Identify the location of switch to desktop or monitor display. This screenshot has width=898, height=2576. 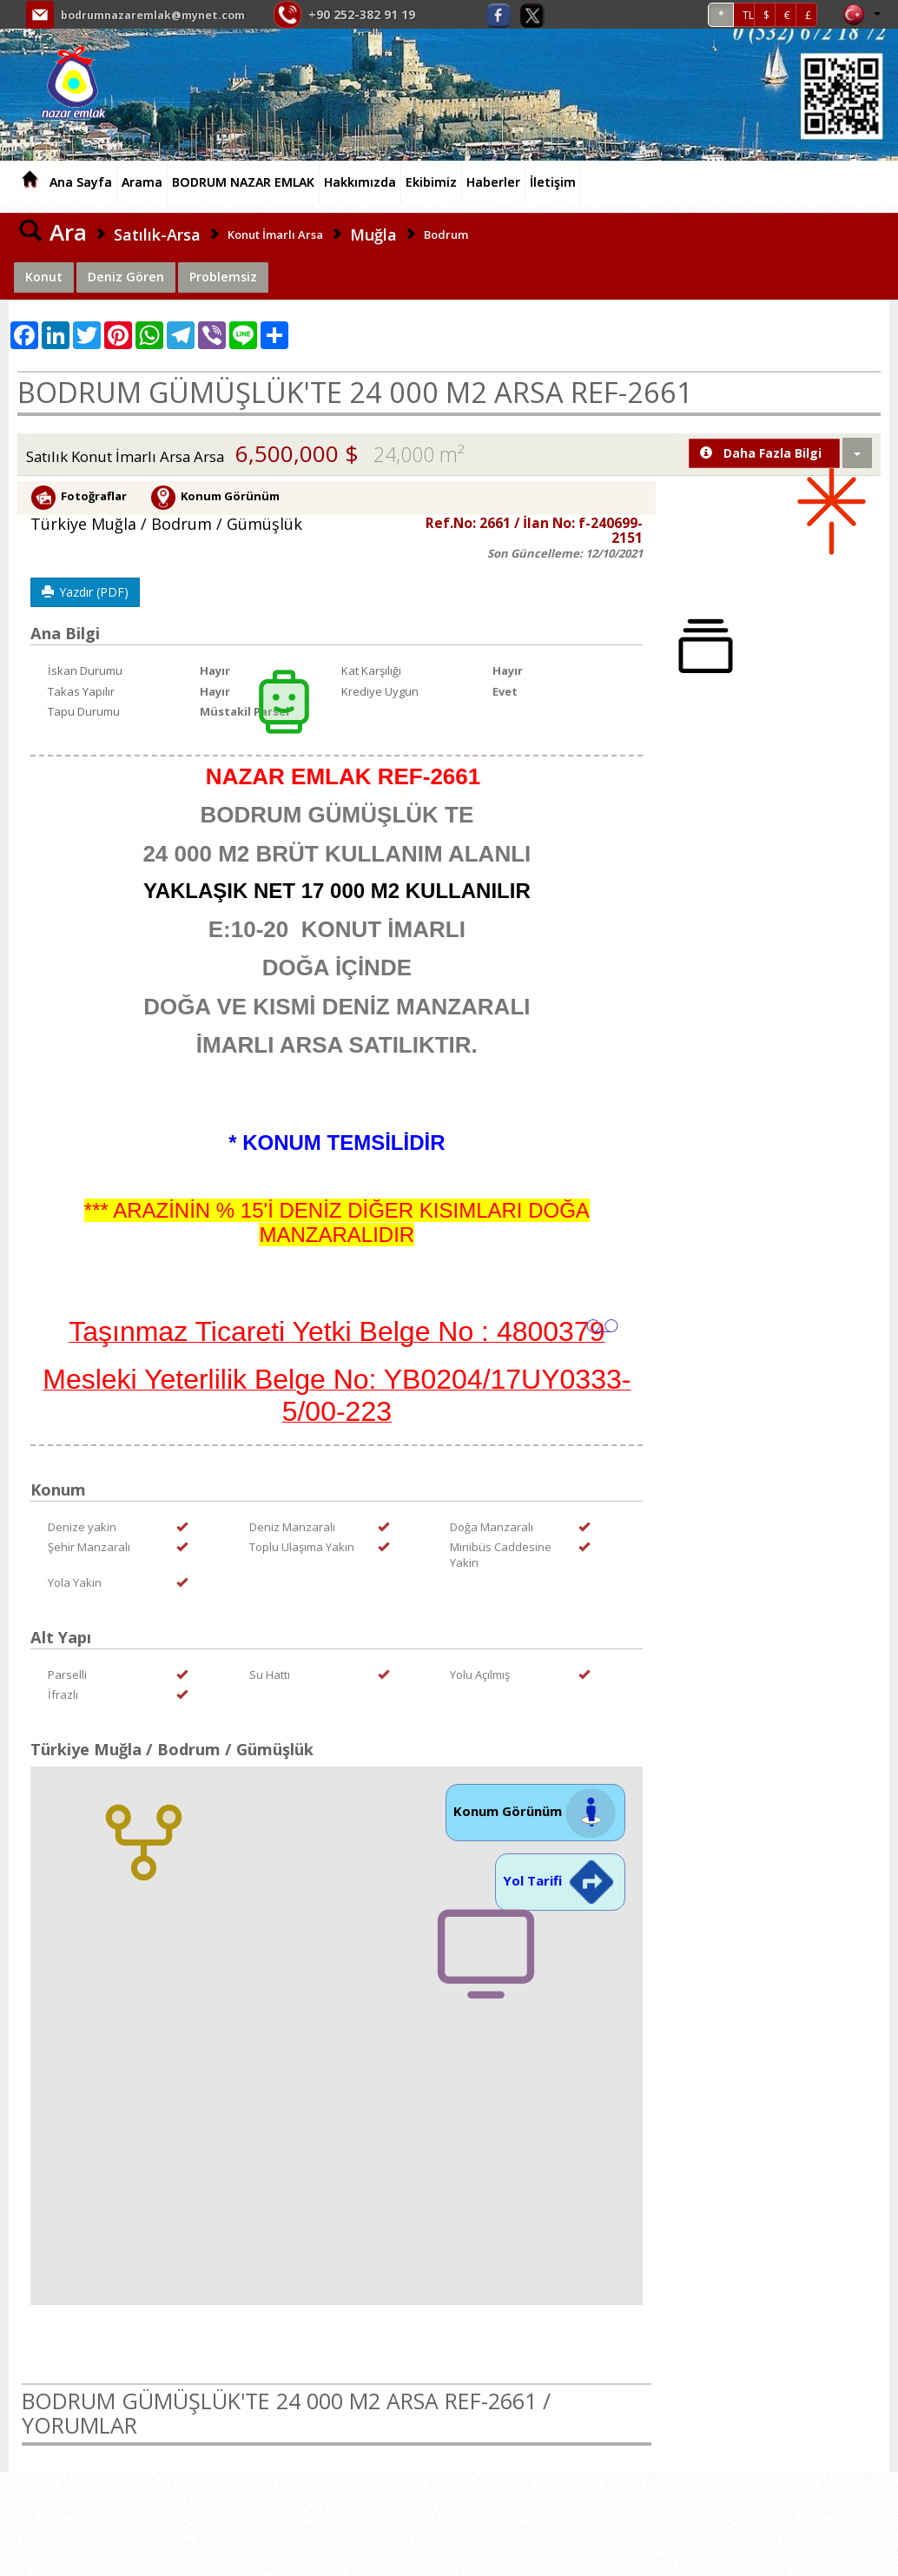
(485, 1950).